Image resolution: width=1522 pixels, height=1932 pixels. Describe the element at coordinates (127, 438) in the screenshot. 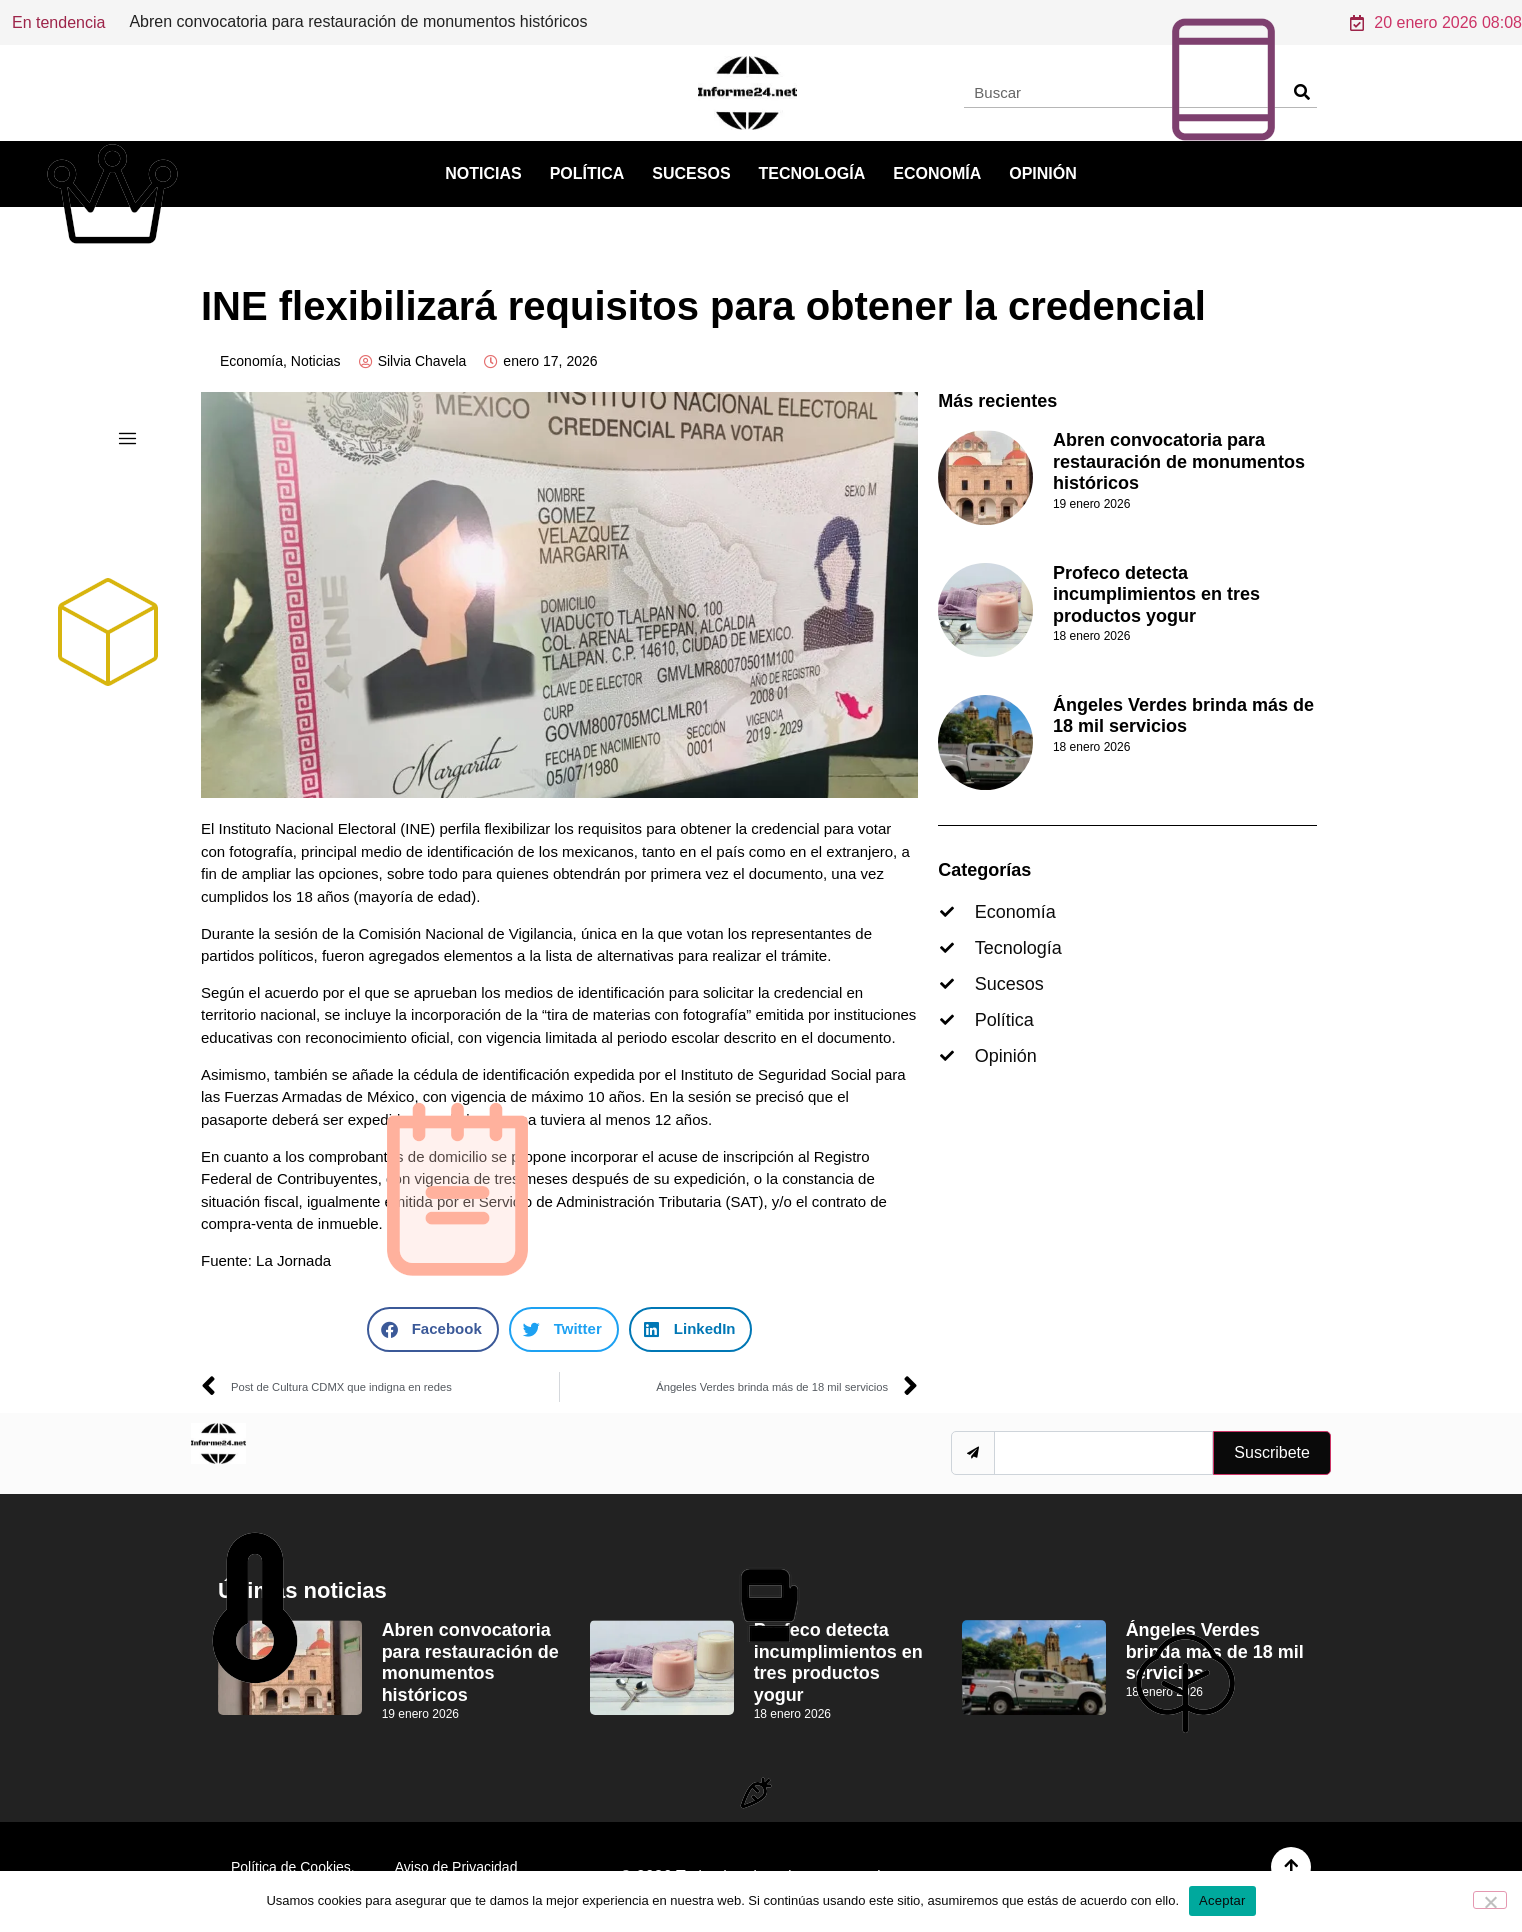

I see `open navigation menu` at that location.